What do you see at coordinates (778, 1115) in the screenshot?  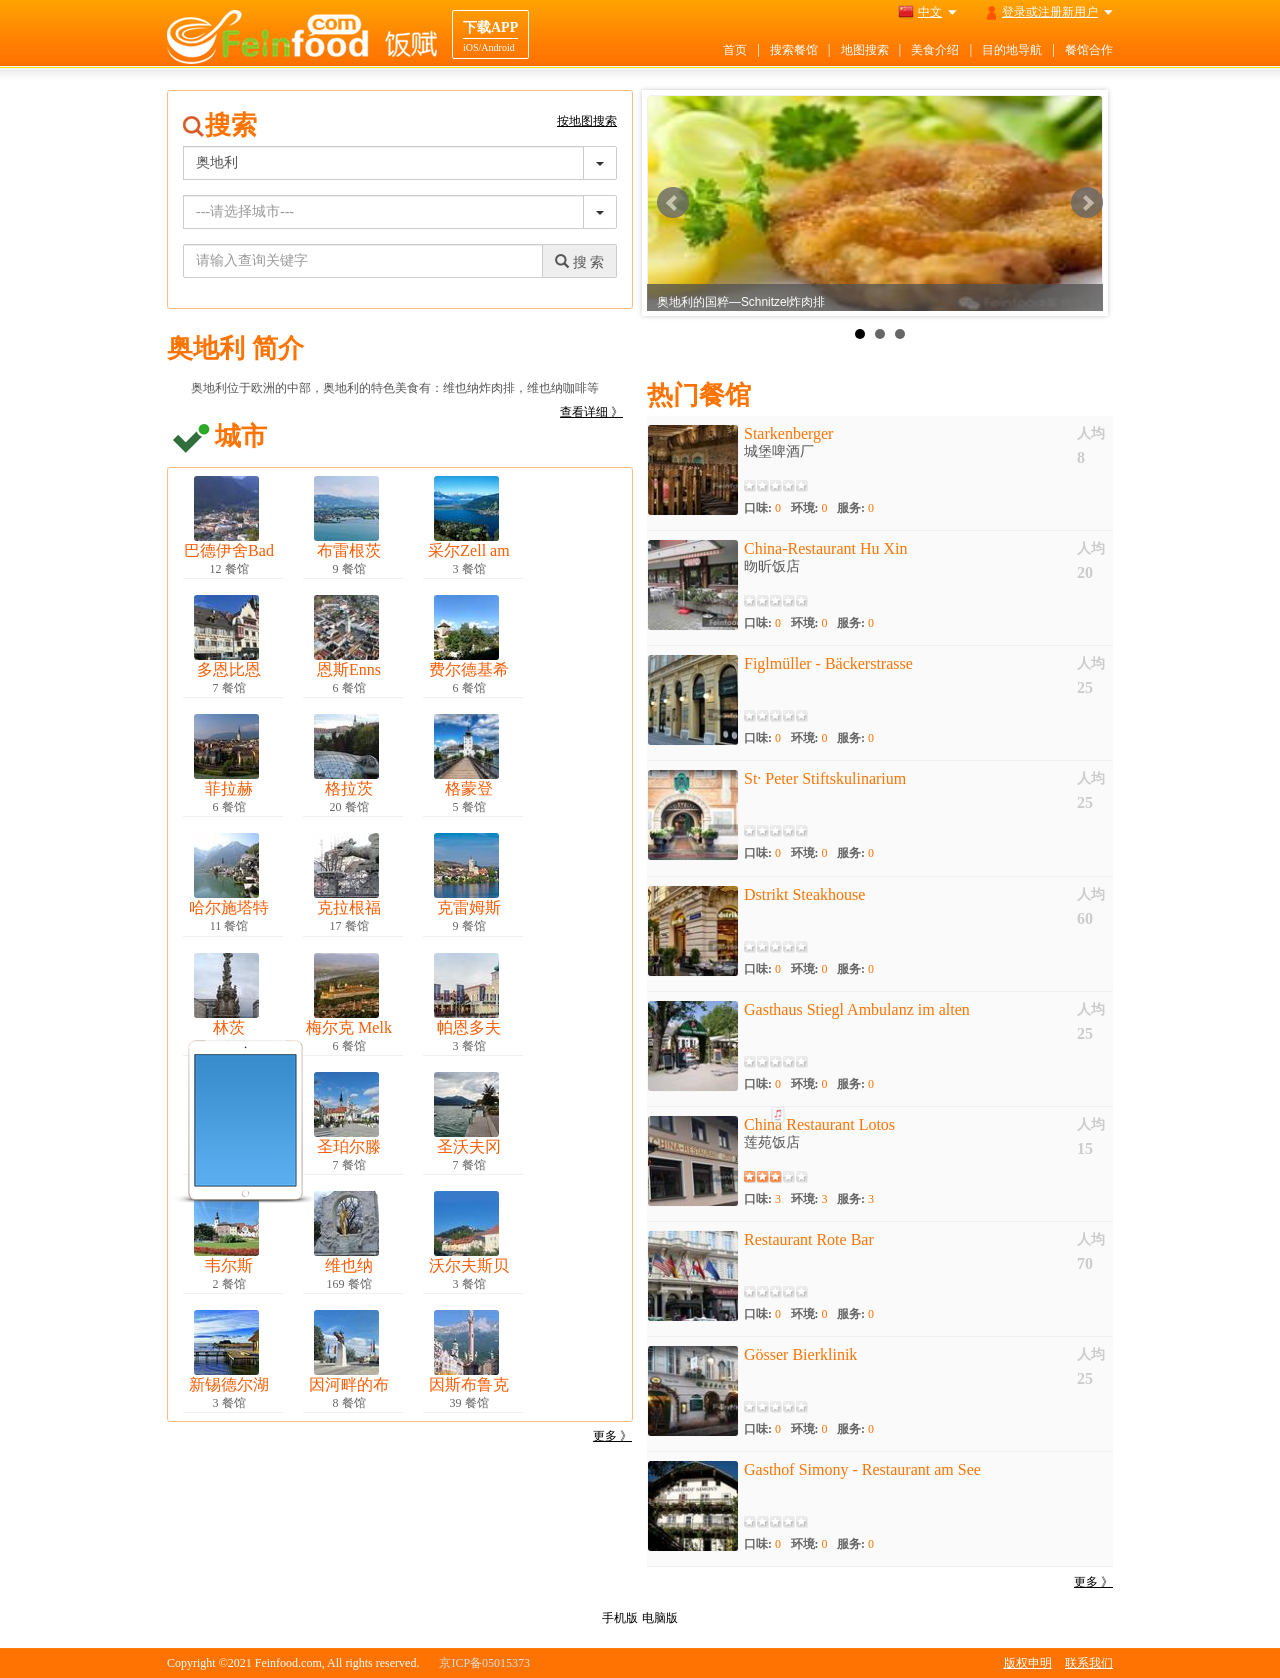 I see `a wav audio file` at bounding box center [778, 1115].